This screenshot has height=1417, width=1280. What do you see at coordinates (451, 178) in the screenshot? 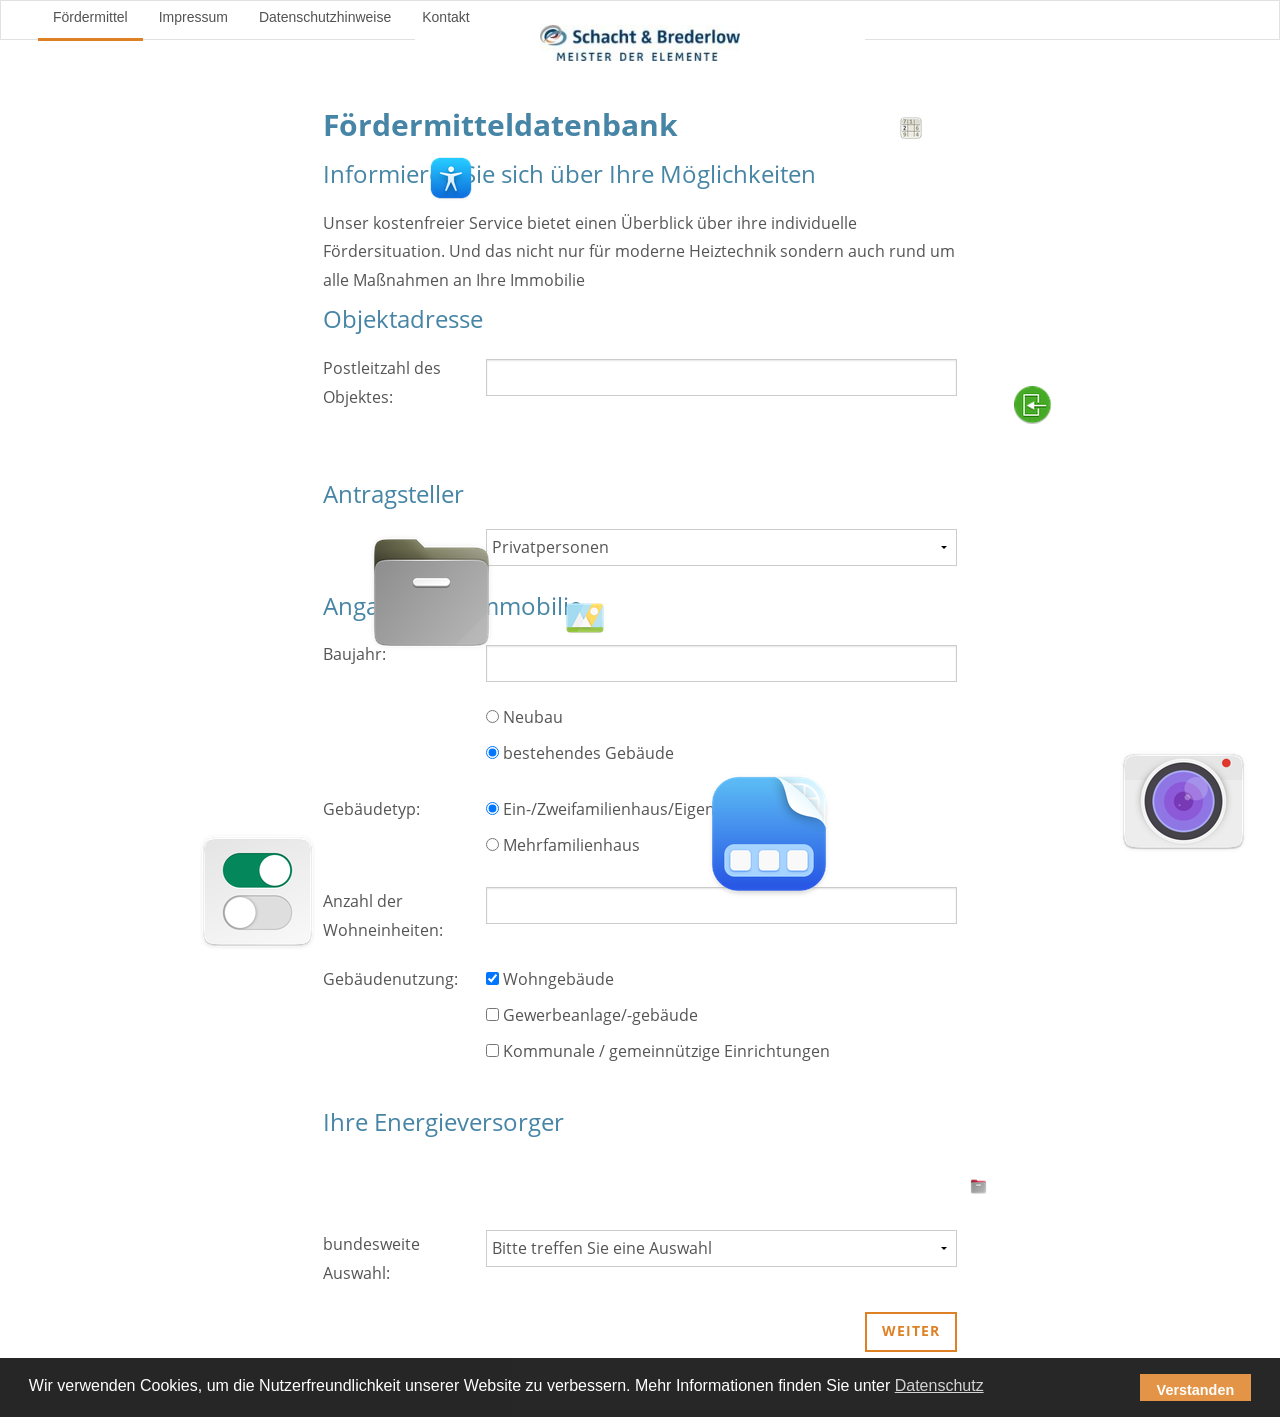
I see `open accessibility settings` at bounding box center [451, 178].